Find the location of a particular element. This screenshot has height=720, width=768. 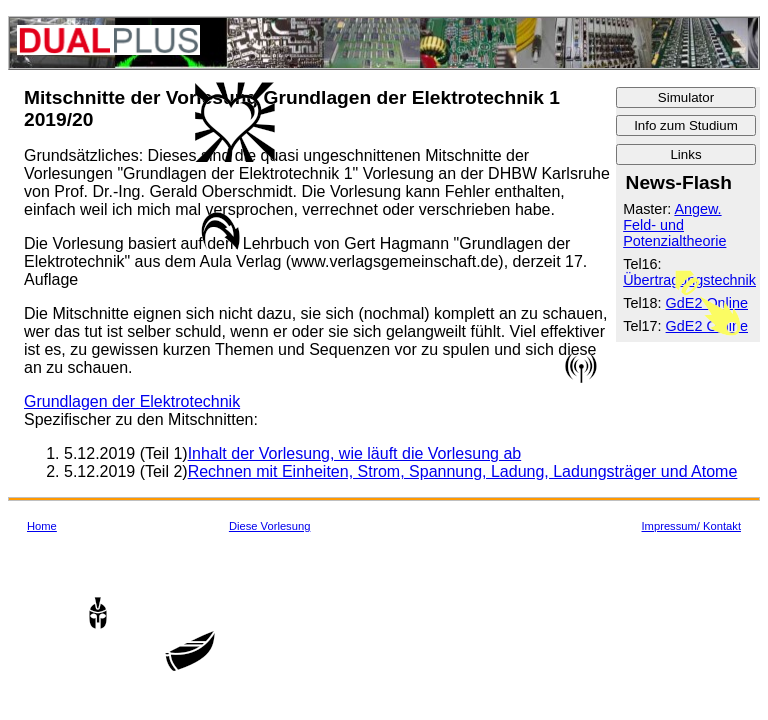

perform a slam dunk move in a basketball game is located at coordinates (220, 231).